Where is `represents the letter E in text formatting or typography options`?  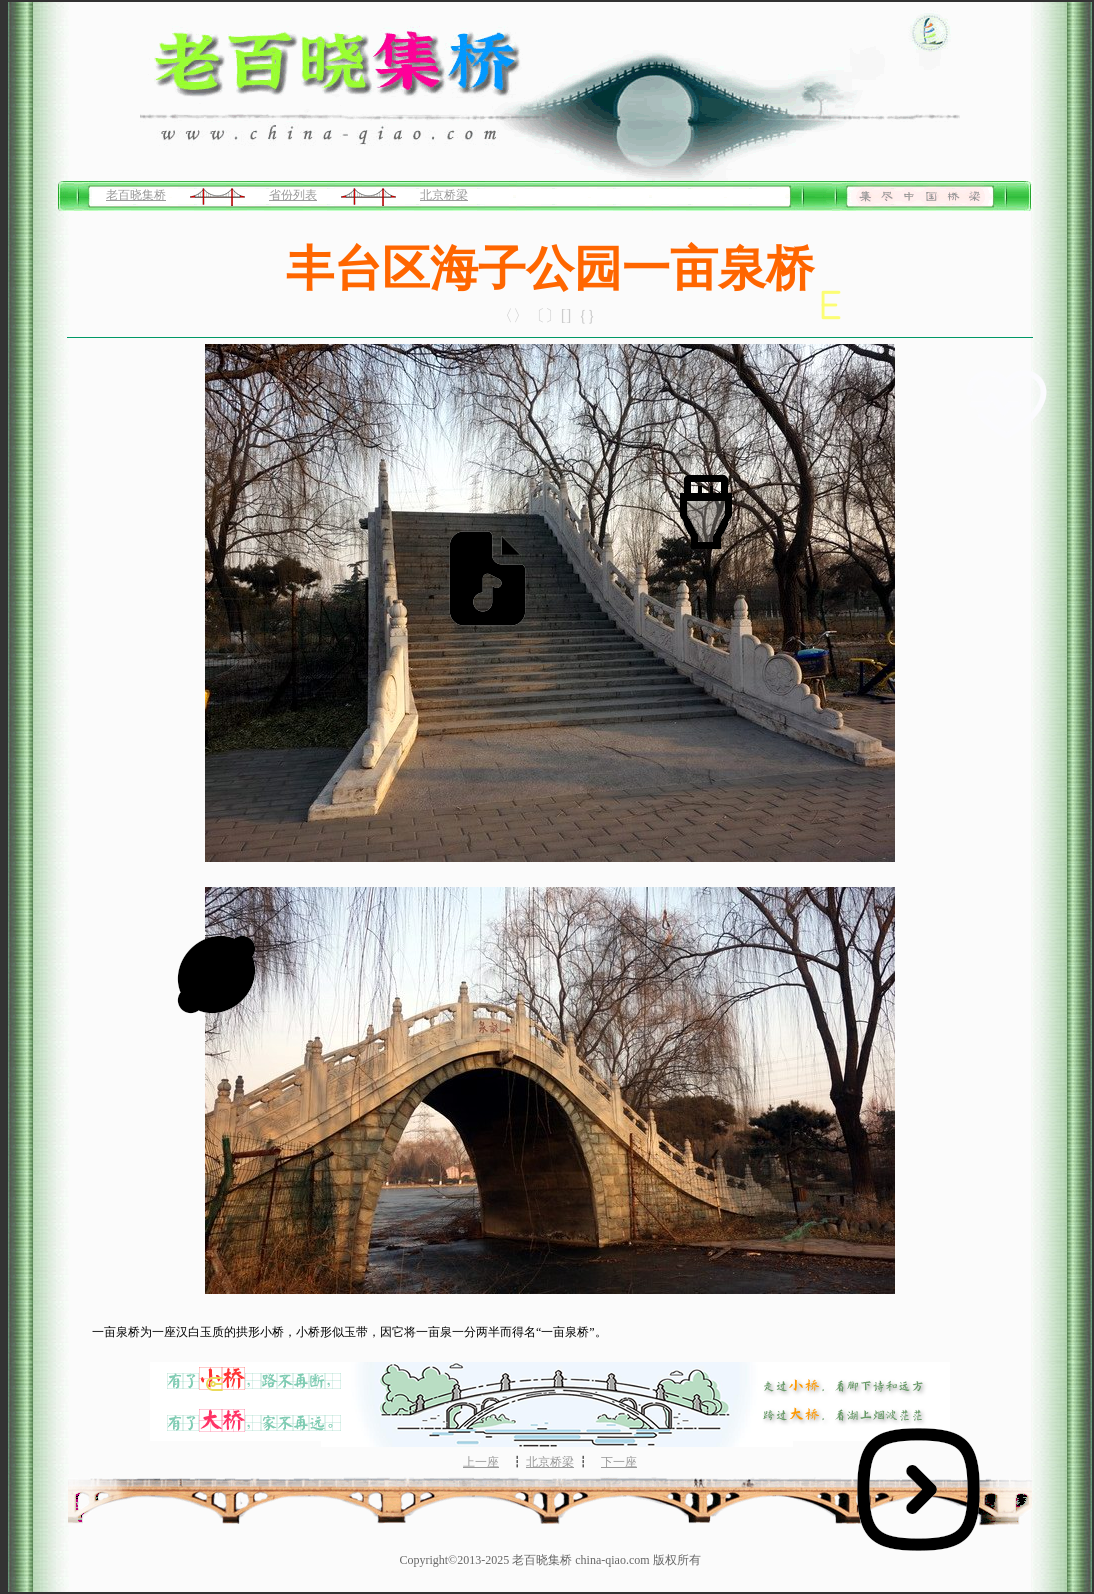
represents the letter E in text formatting or typography options is located at coordinates (831, 305).